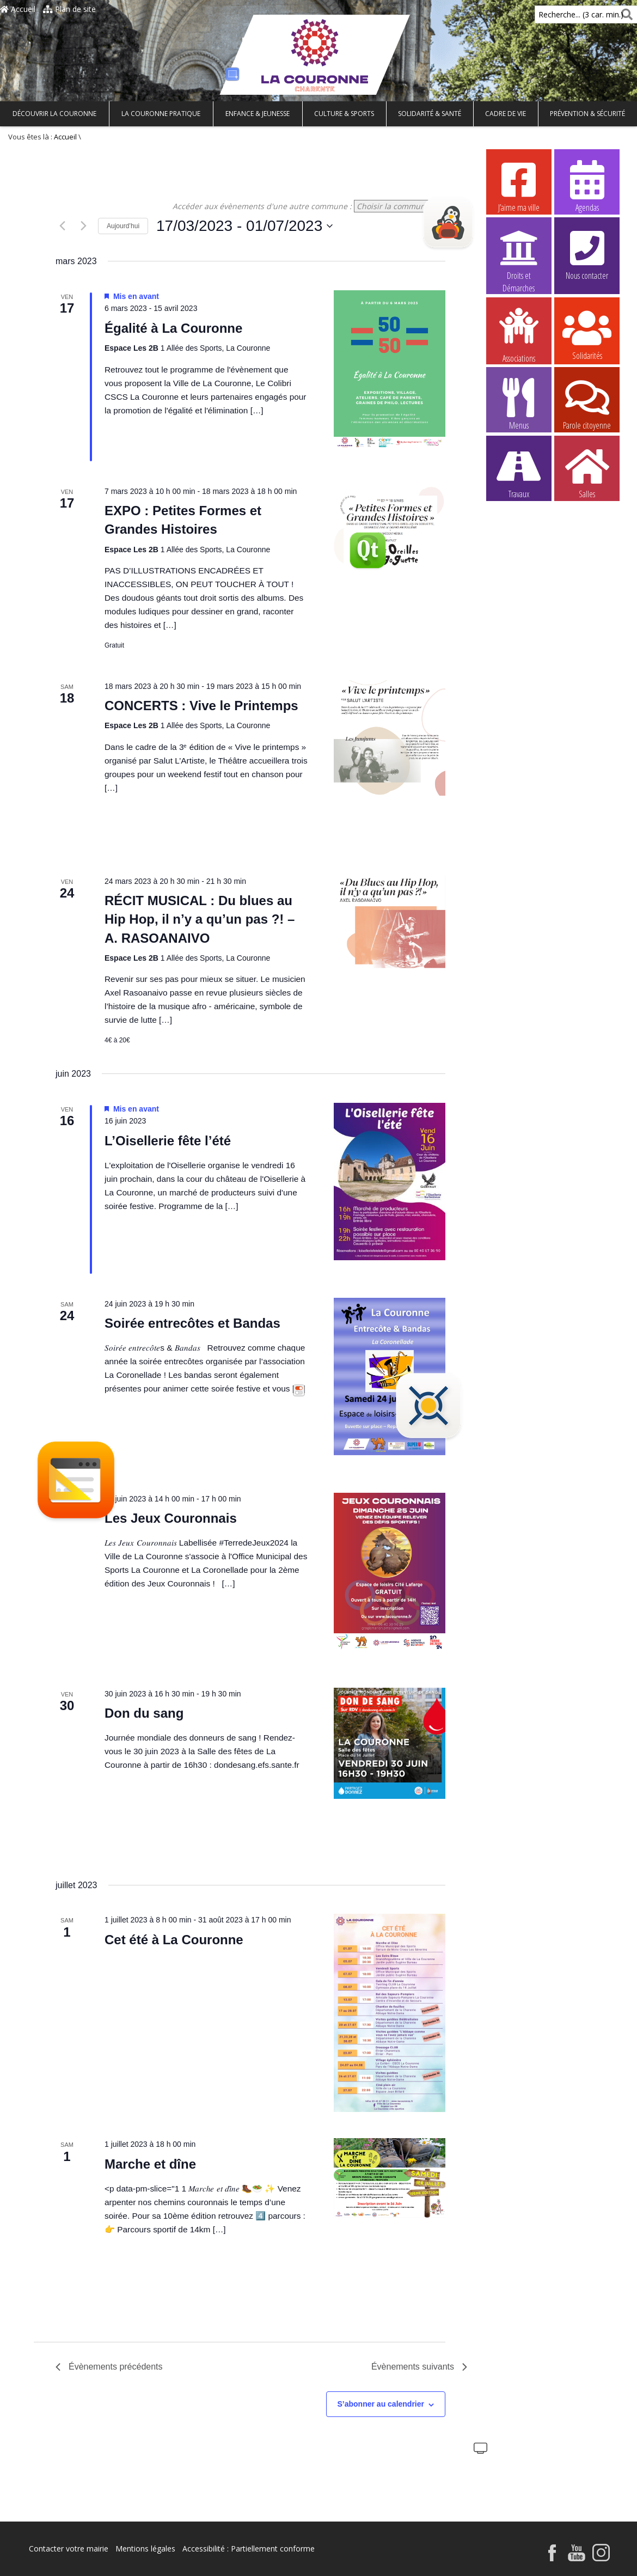 The height and width of the screenshot is (2576, 637). Describe the element at coordinates (76, 1480) in the screenshot. I see `open Cambalache GTK UI designer app` at that location.